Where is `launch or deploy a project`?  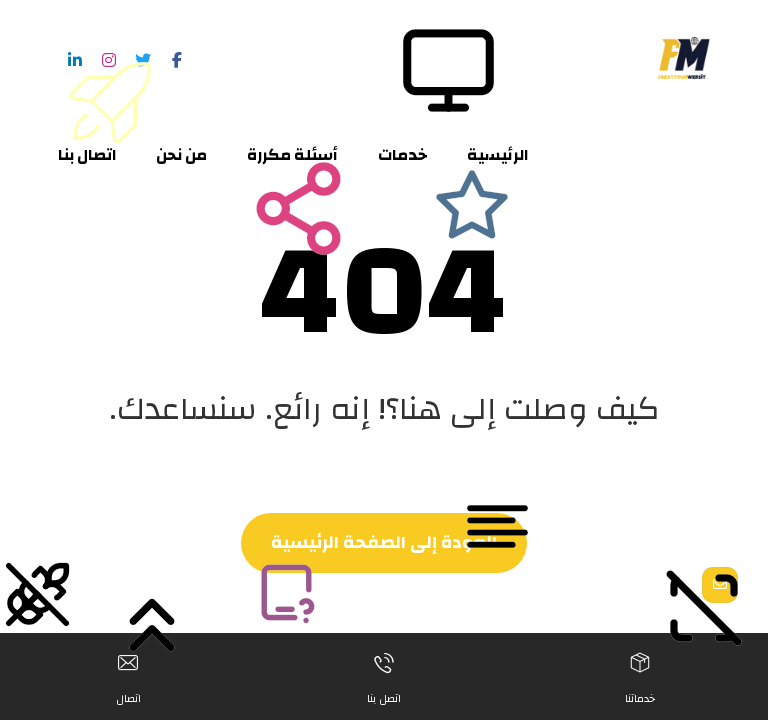 launch or deploy a project is located at coordinates (112, 101).